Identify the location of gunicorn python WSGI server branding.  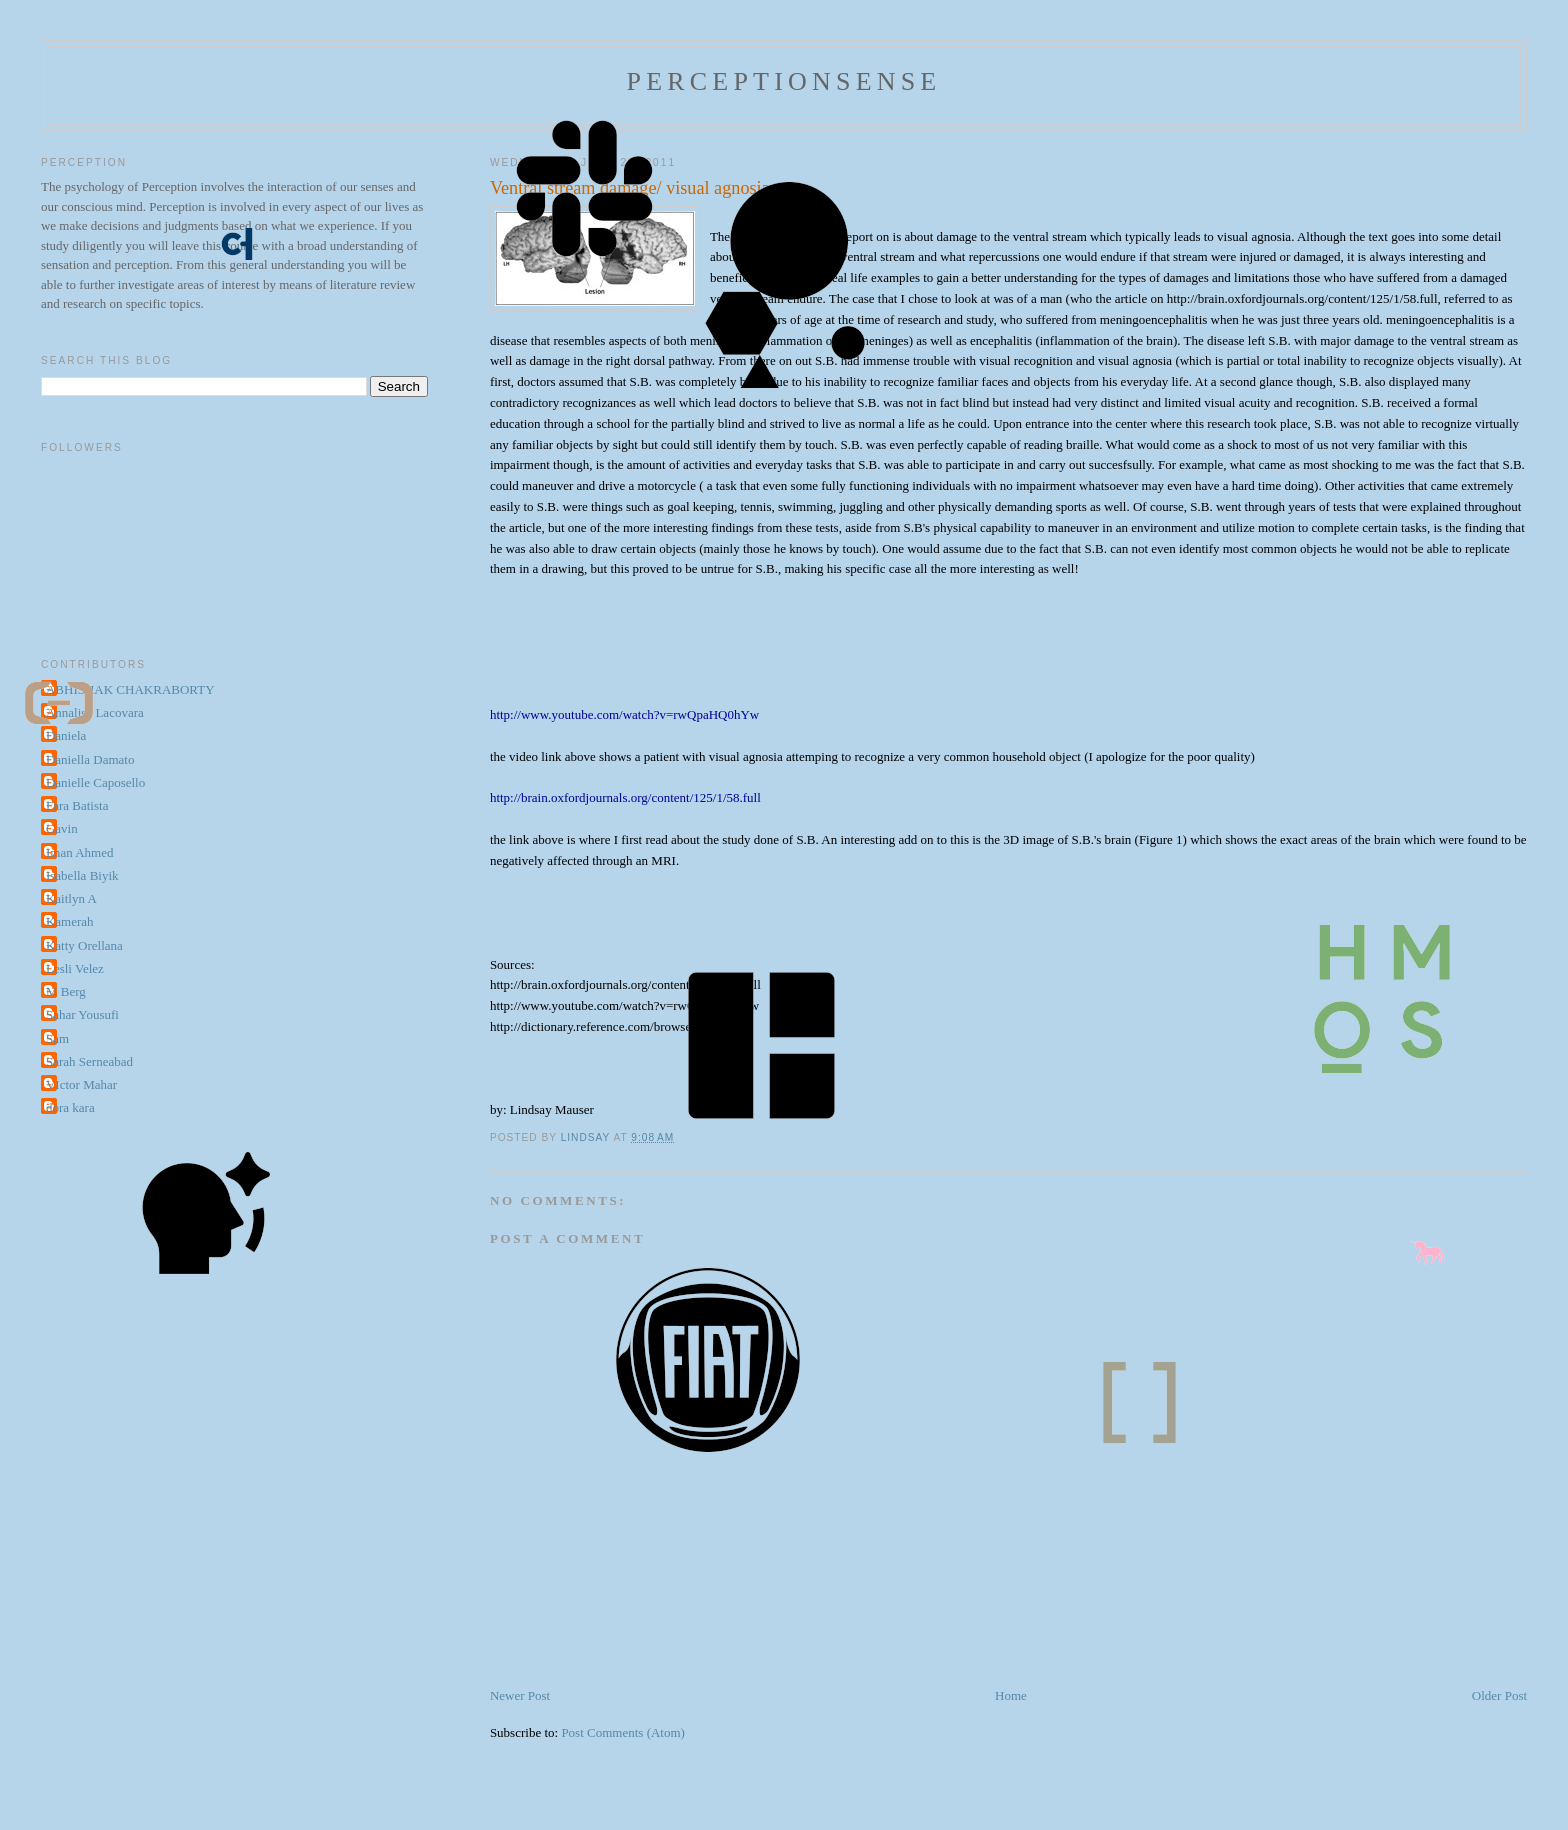
(1427, 1252).